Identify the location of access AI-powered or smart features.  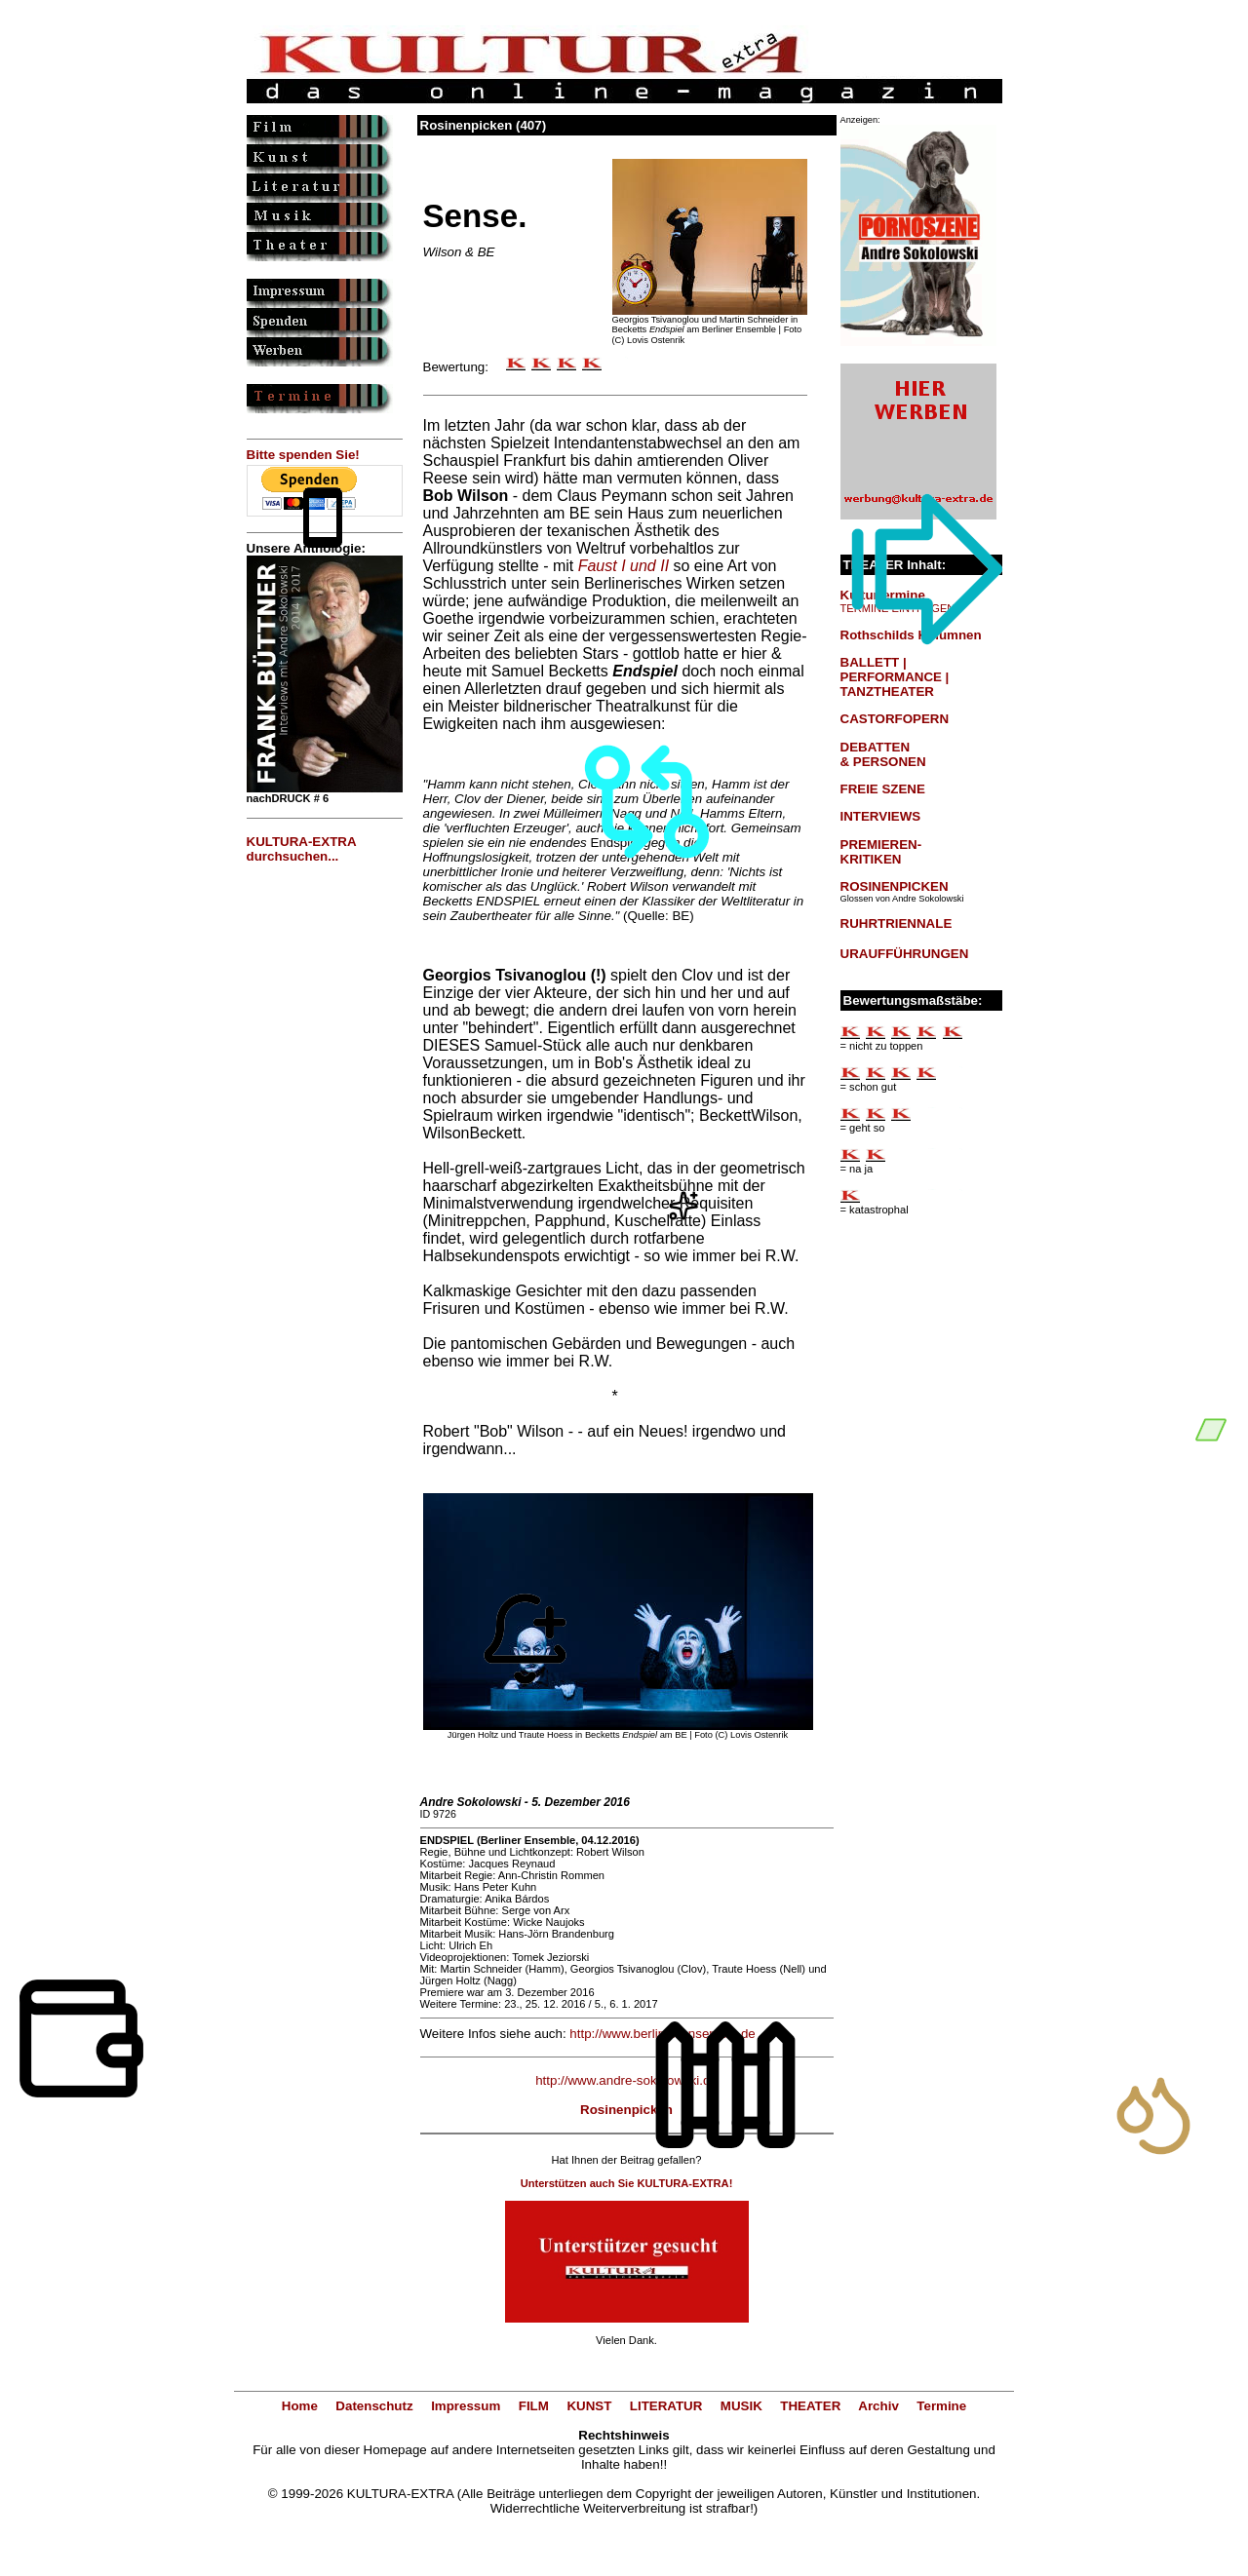
(683, 1206).